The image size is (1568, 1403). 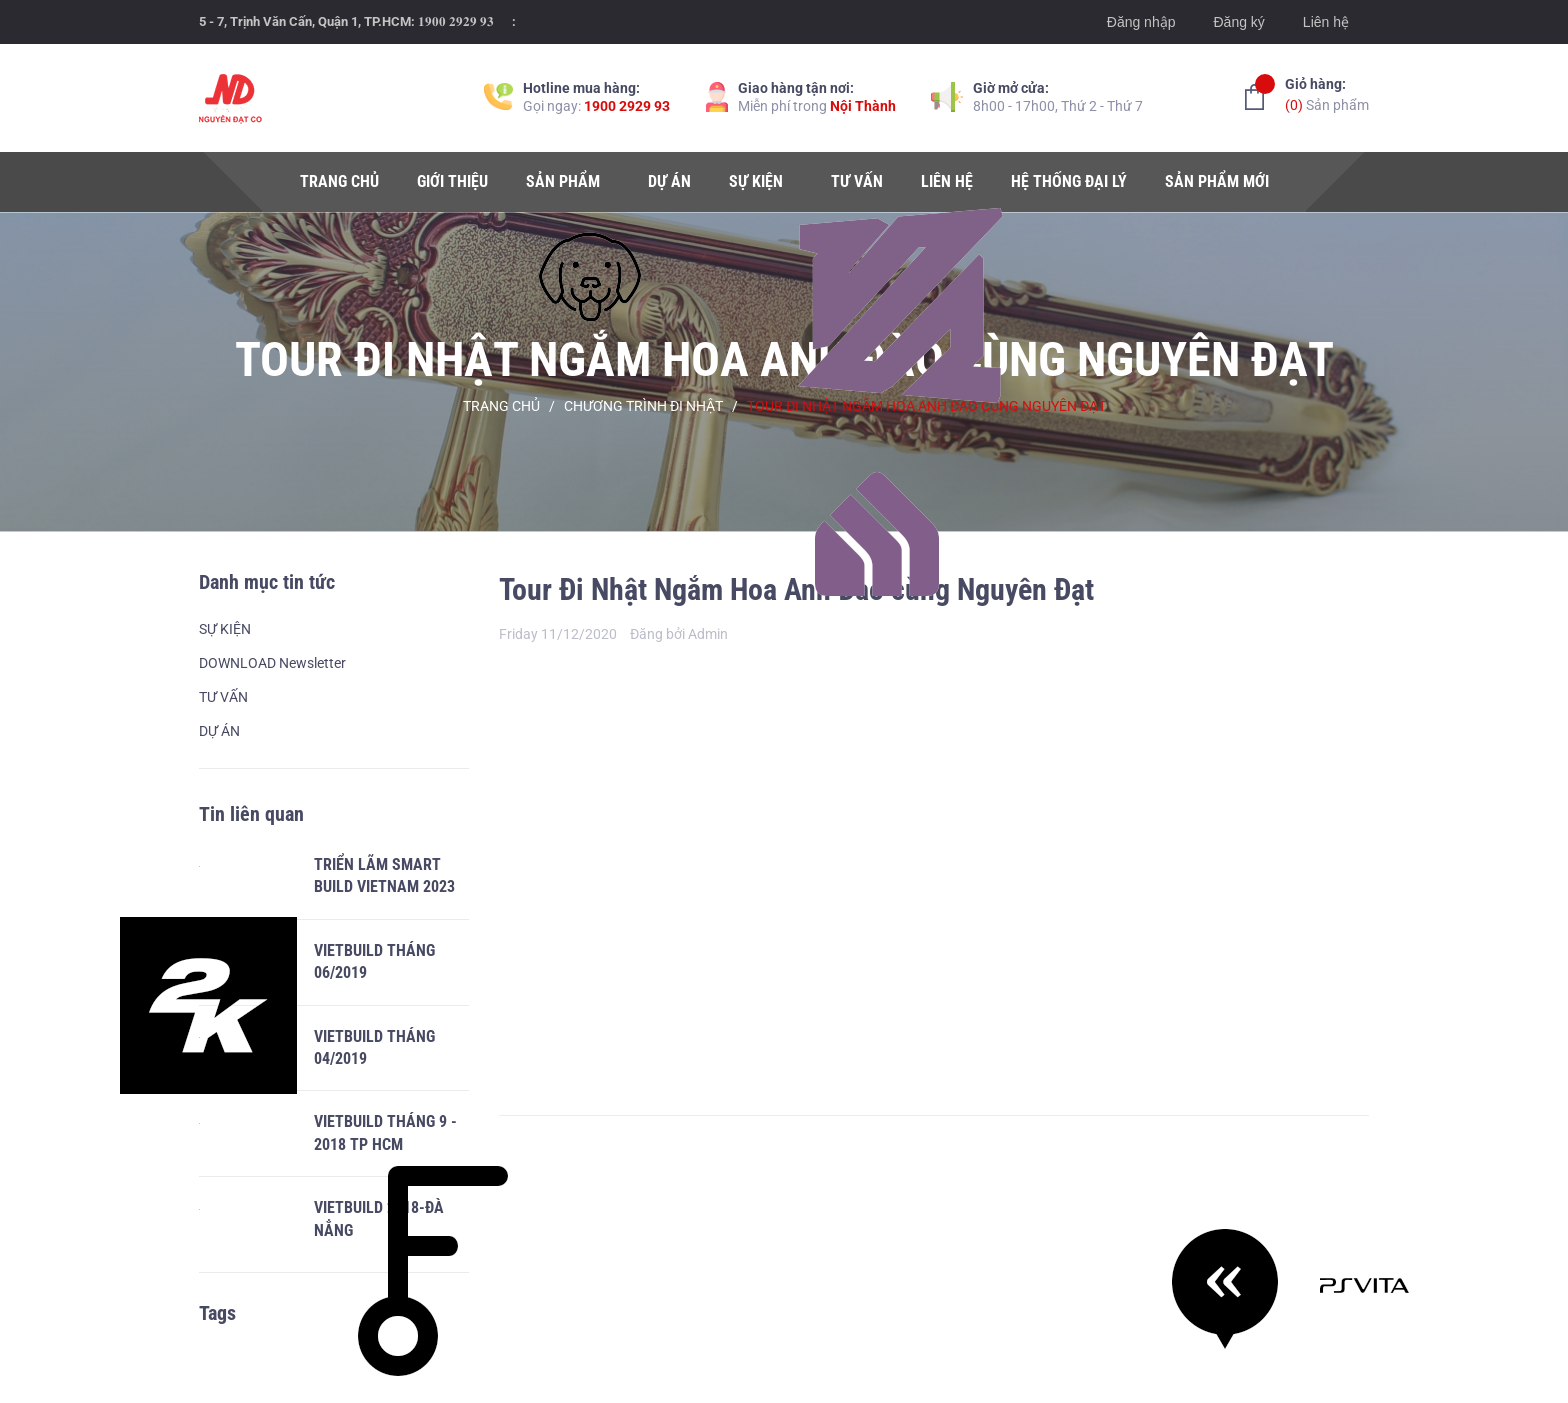 What do you see at coordinates (900, 305) in the screenshot?
I see `FFmpeg multimedia framework logo` at bounding box center [900, 305].